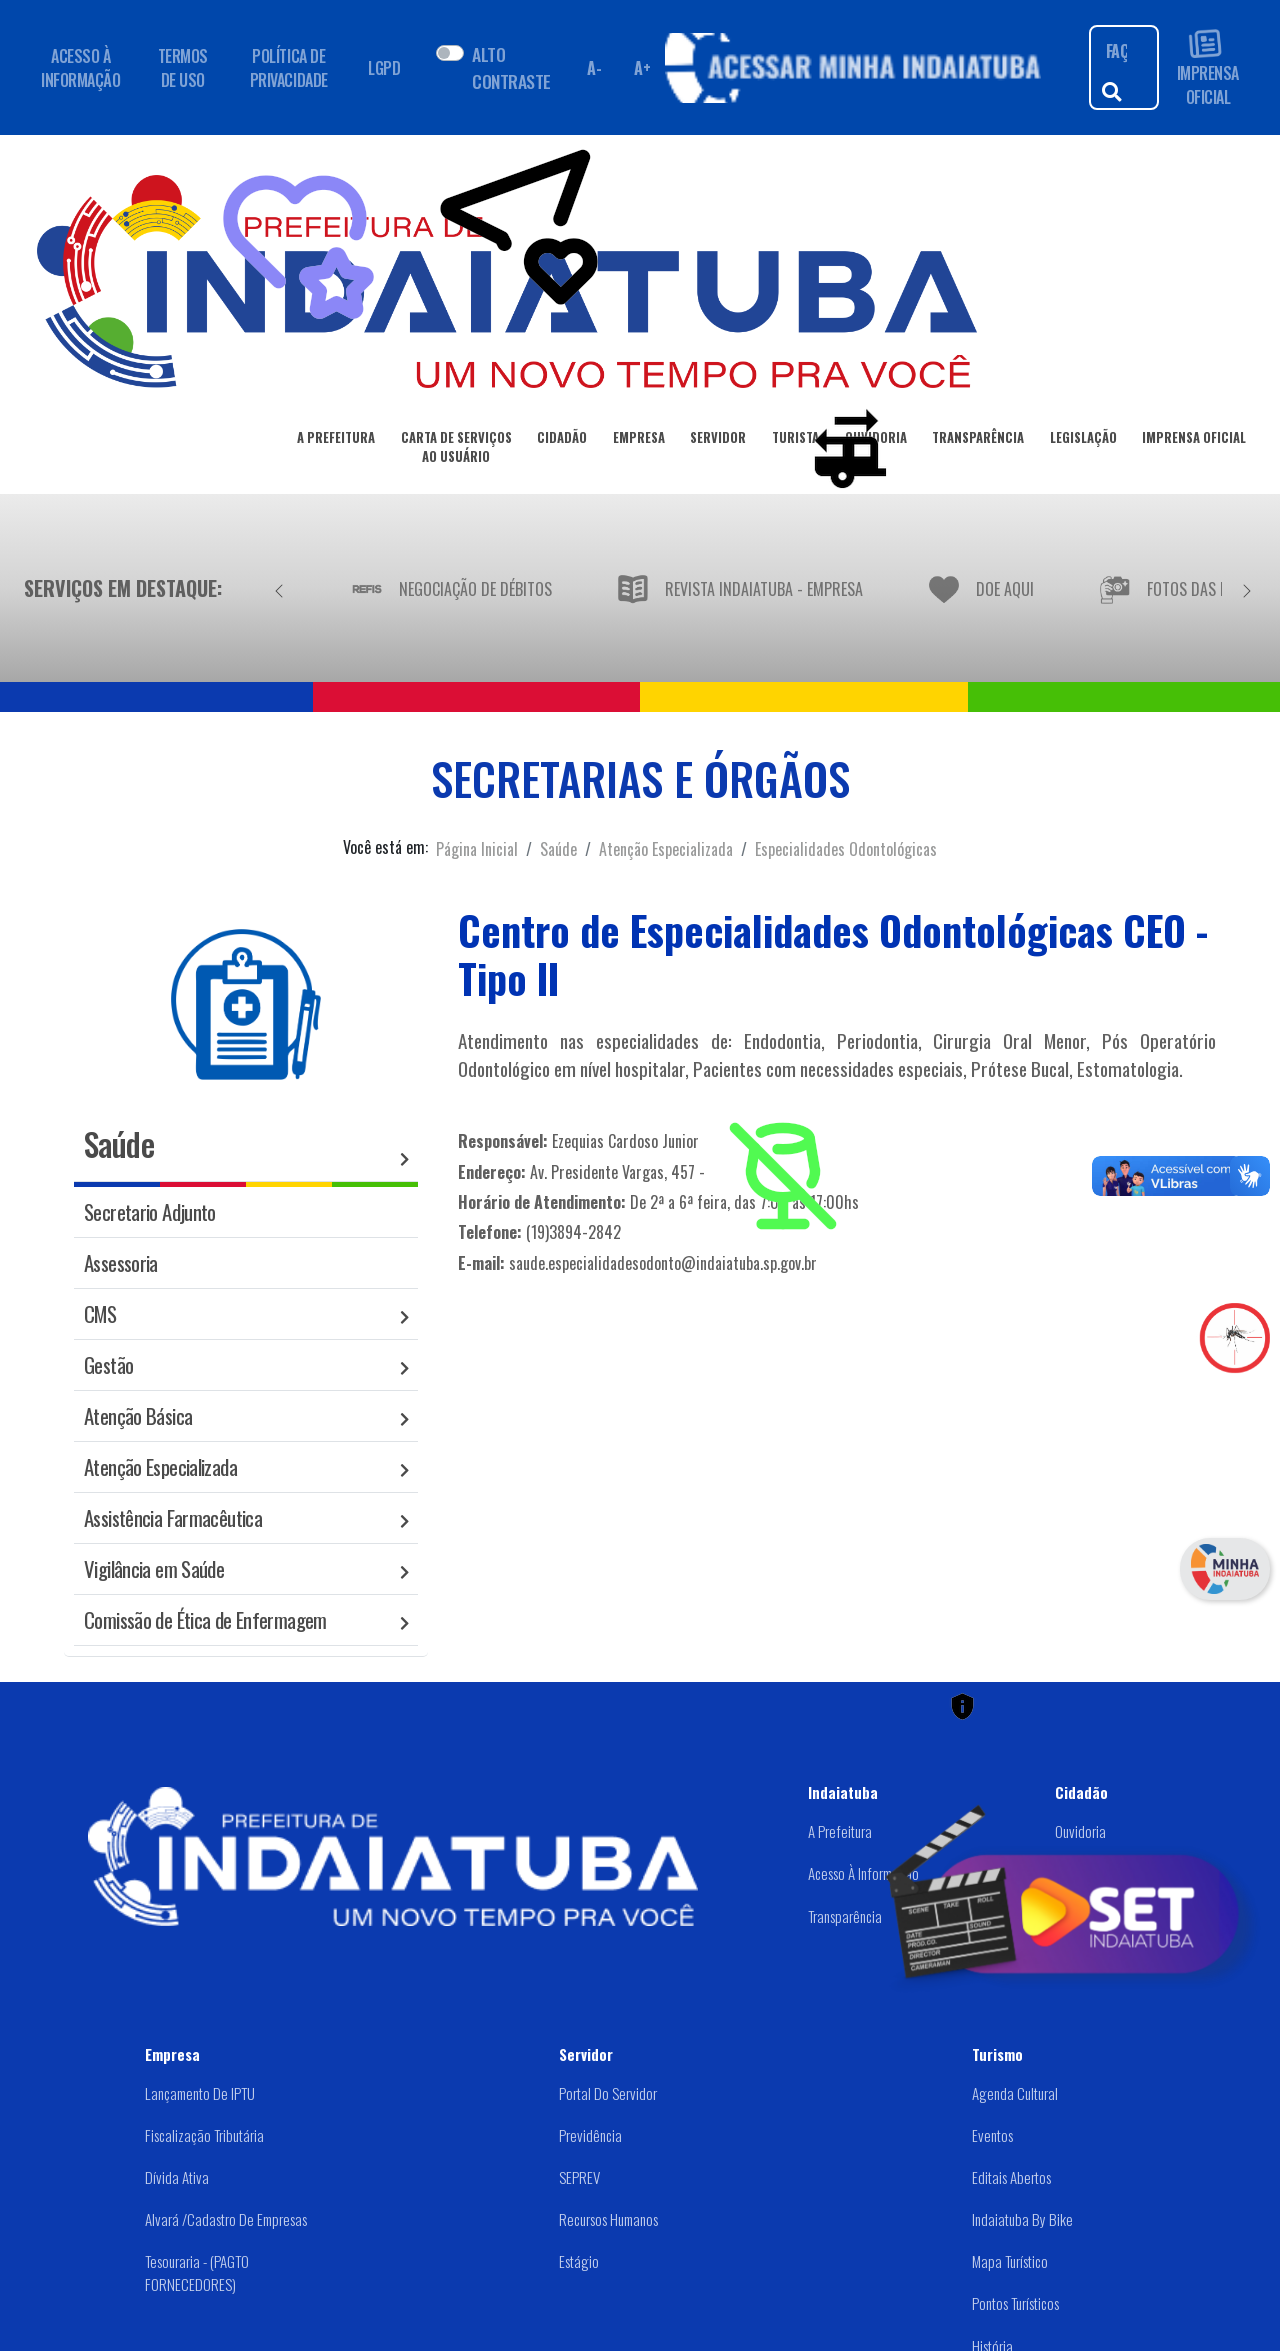  Describe the element at coordinates (295, 240) in the screenshot. I see `add item to favorites with priority rating` at that location.